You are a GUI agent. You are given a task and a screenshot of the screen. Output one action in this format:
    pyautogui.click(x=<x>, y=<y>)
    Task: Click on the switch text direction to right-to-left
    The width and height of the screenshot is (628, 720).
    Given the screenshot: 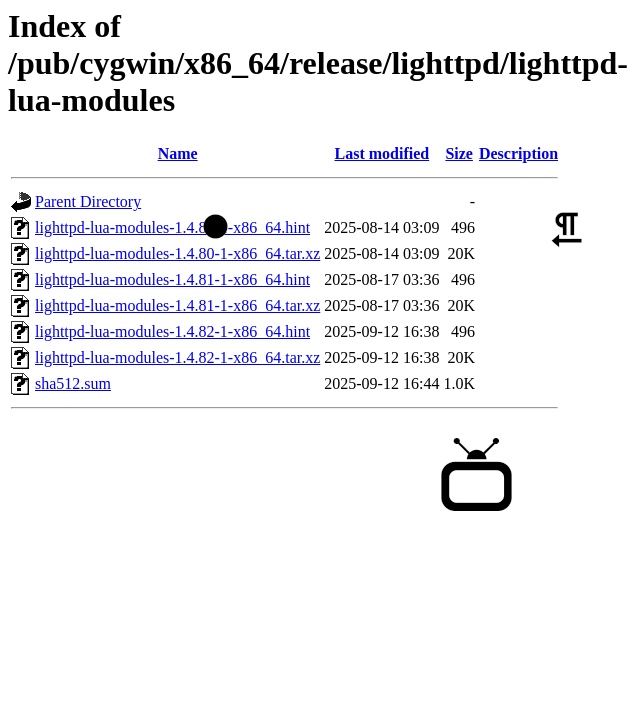 What is the action you would take?
    pyautogui.click(x=568, y=229)
    